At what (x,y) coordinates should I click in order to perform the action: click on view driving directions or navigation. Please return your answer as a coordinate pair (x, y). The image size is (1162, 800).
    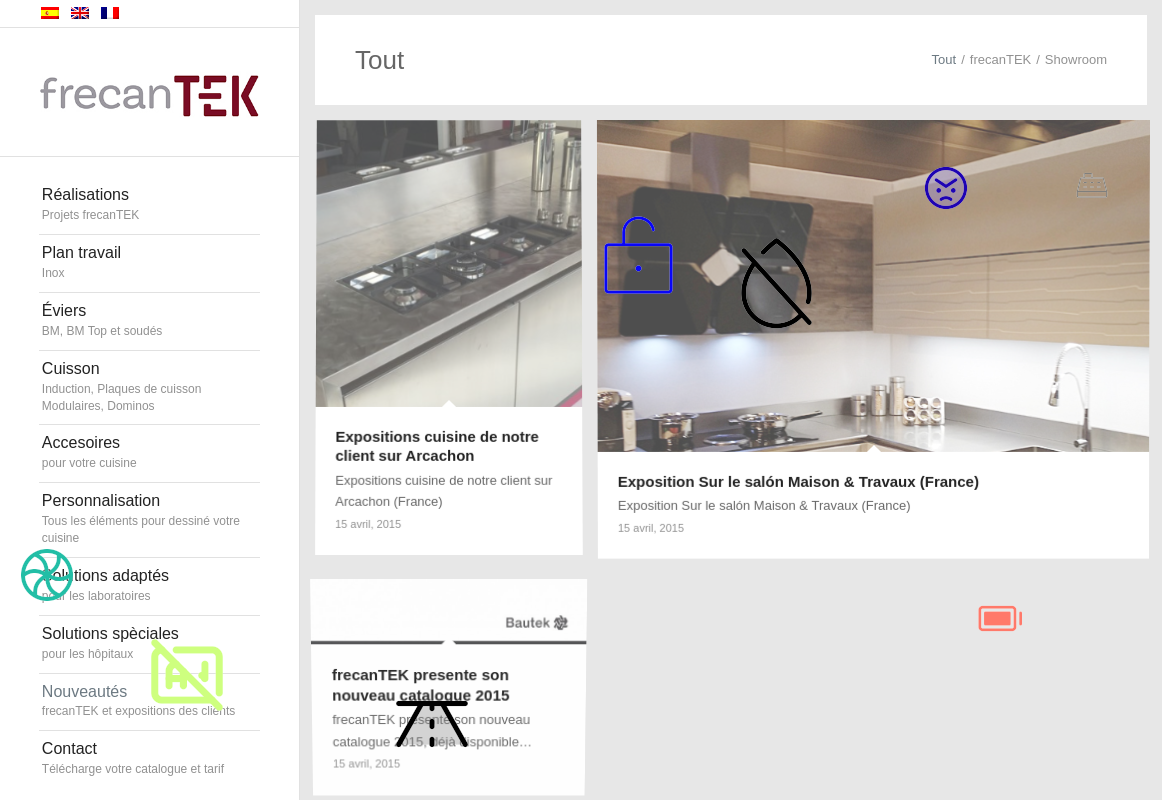
    Looking at the image, I should click on (432, 724).